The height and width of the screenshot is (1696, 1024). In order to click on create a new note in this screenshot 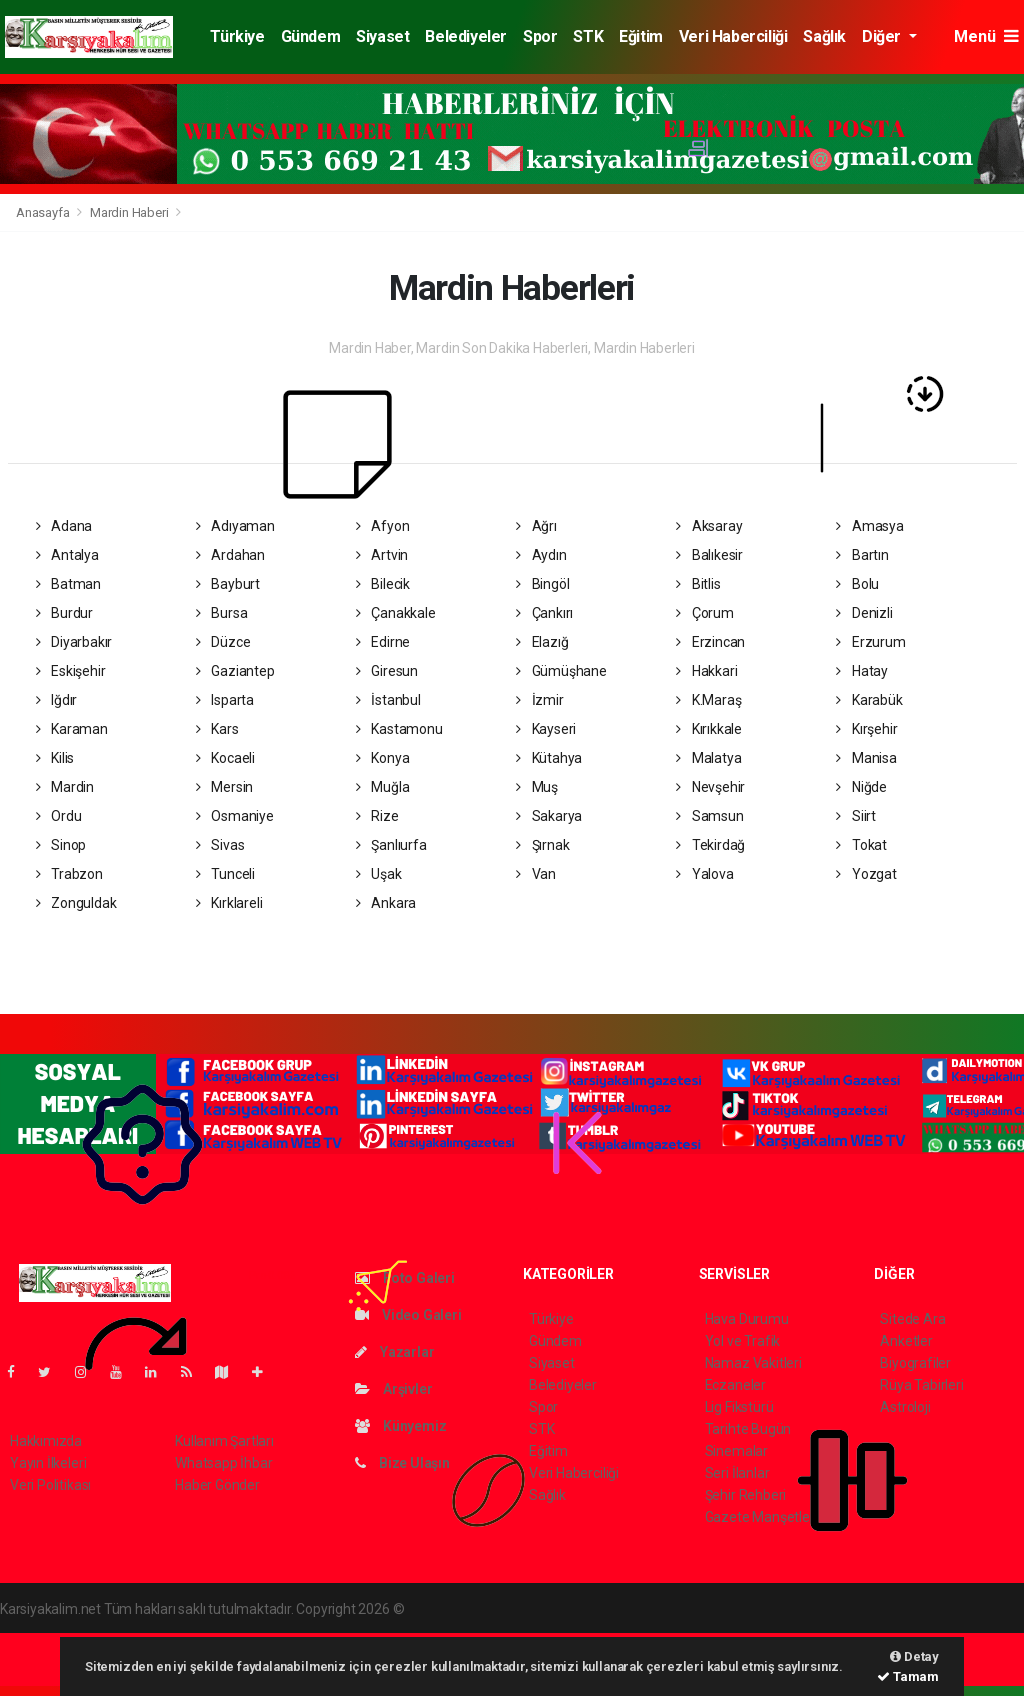, I will do `click(337, 444)`.